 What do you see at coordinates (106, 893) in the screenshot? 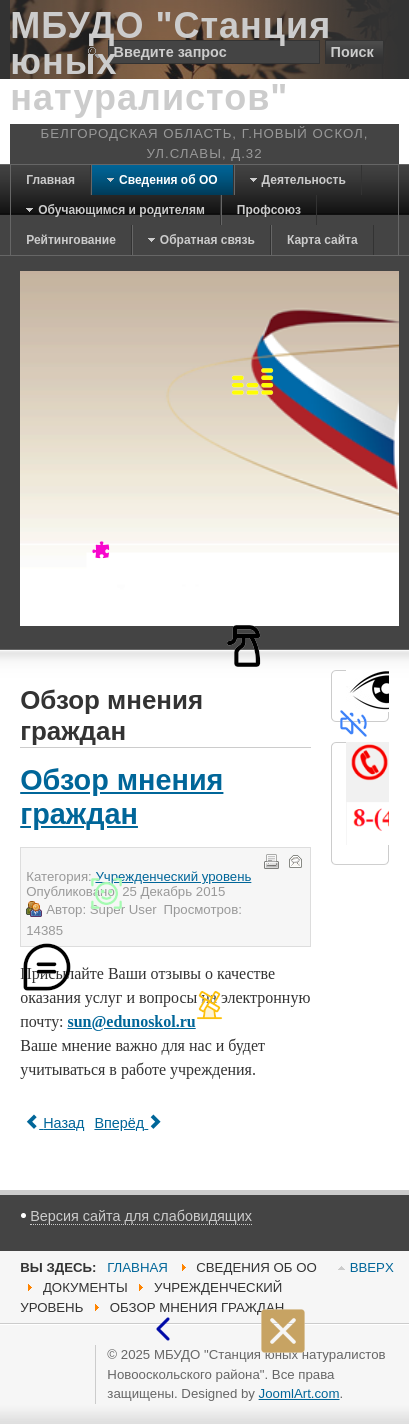
I see `scan face to unlock or authenticate` at bounding box center [106, 893].